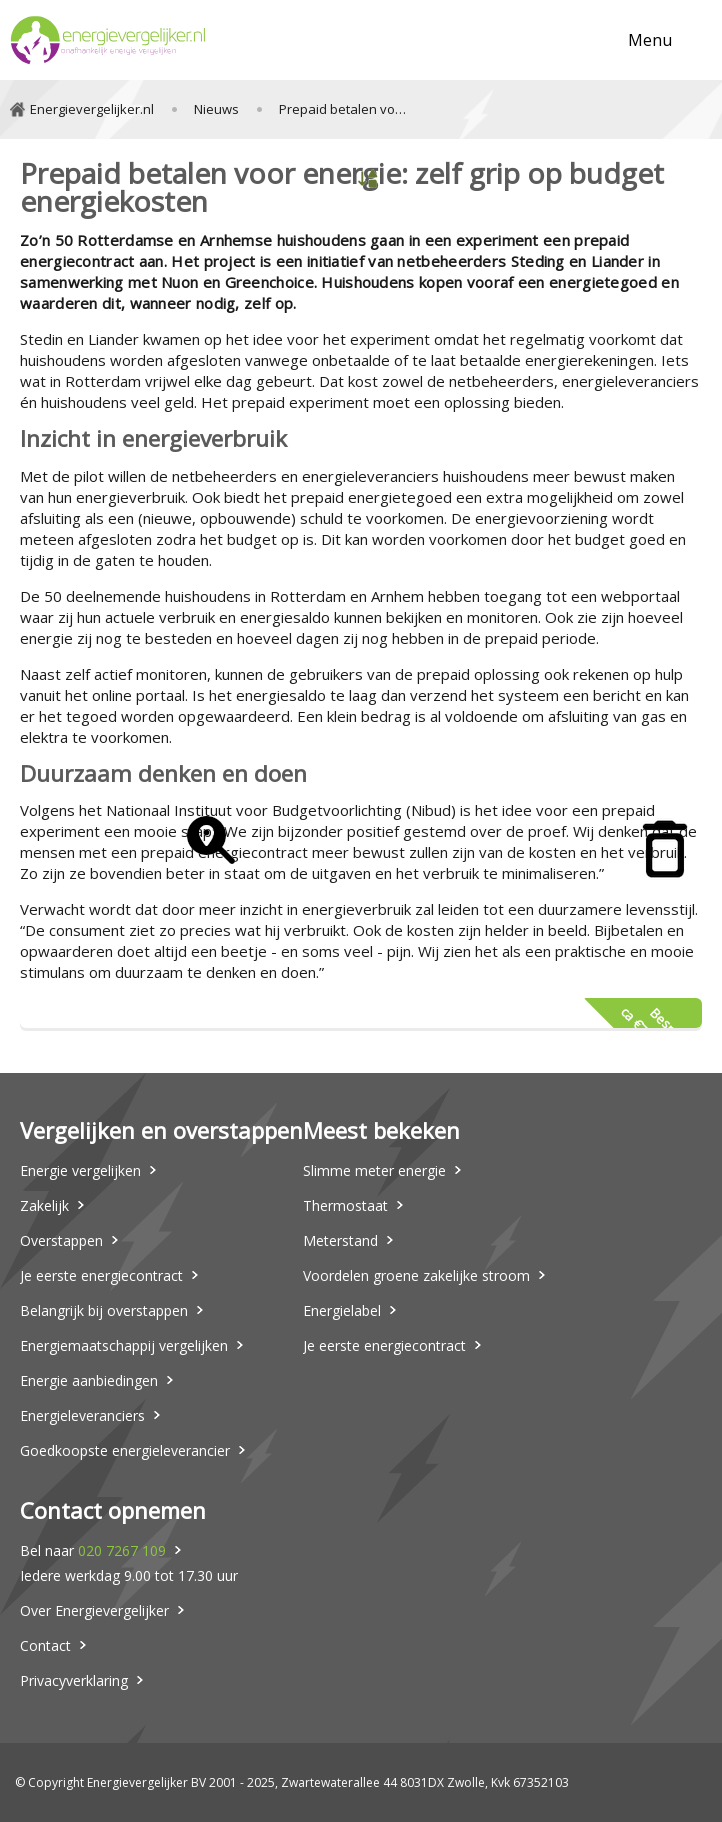 The width and height of the screenshot is (722, 1822). I want to click on delete an item, so click(665, 849).